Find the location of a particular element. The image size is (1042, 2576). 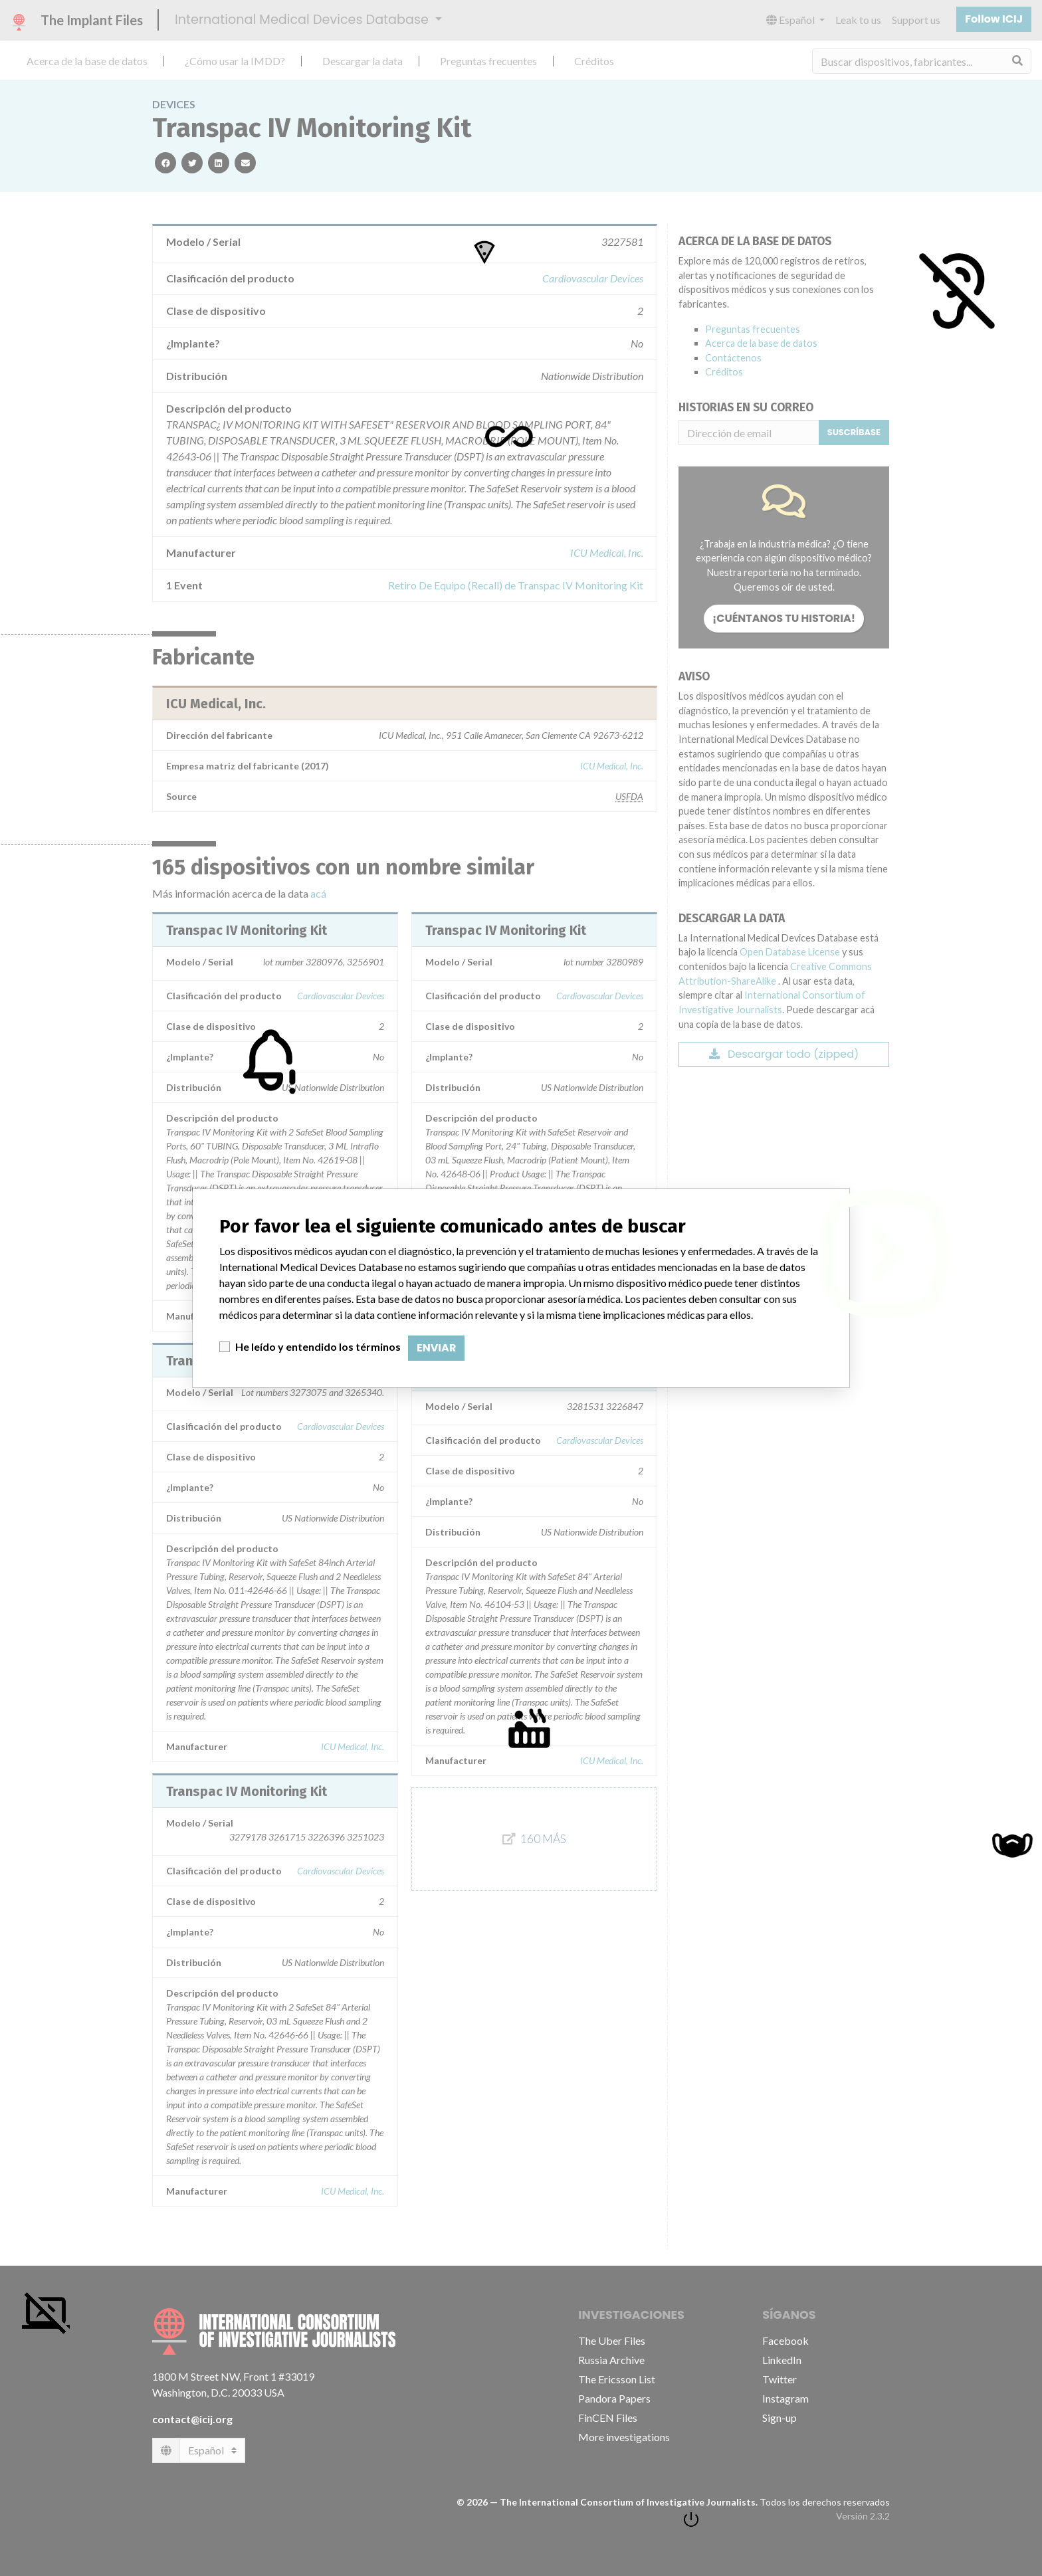

notification alert requiring attention is located at coordinates (270, 1060).